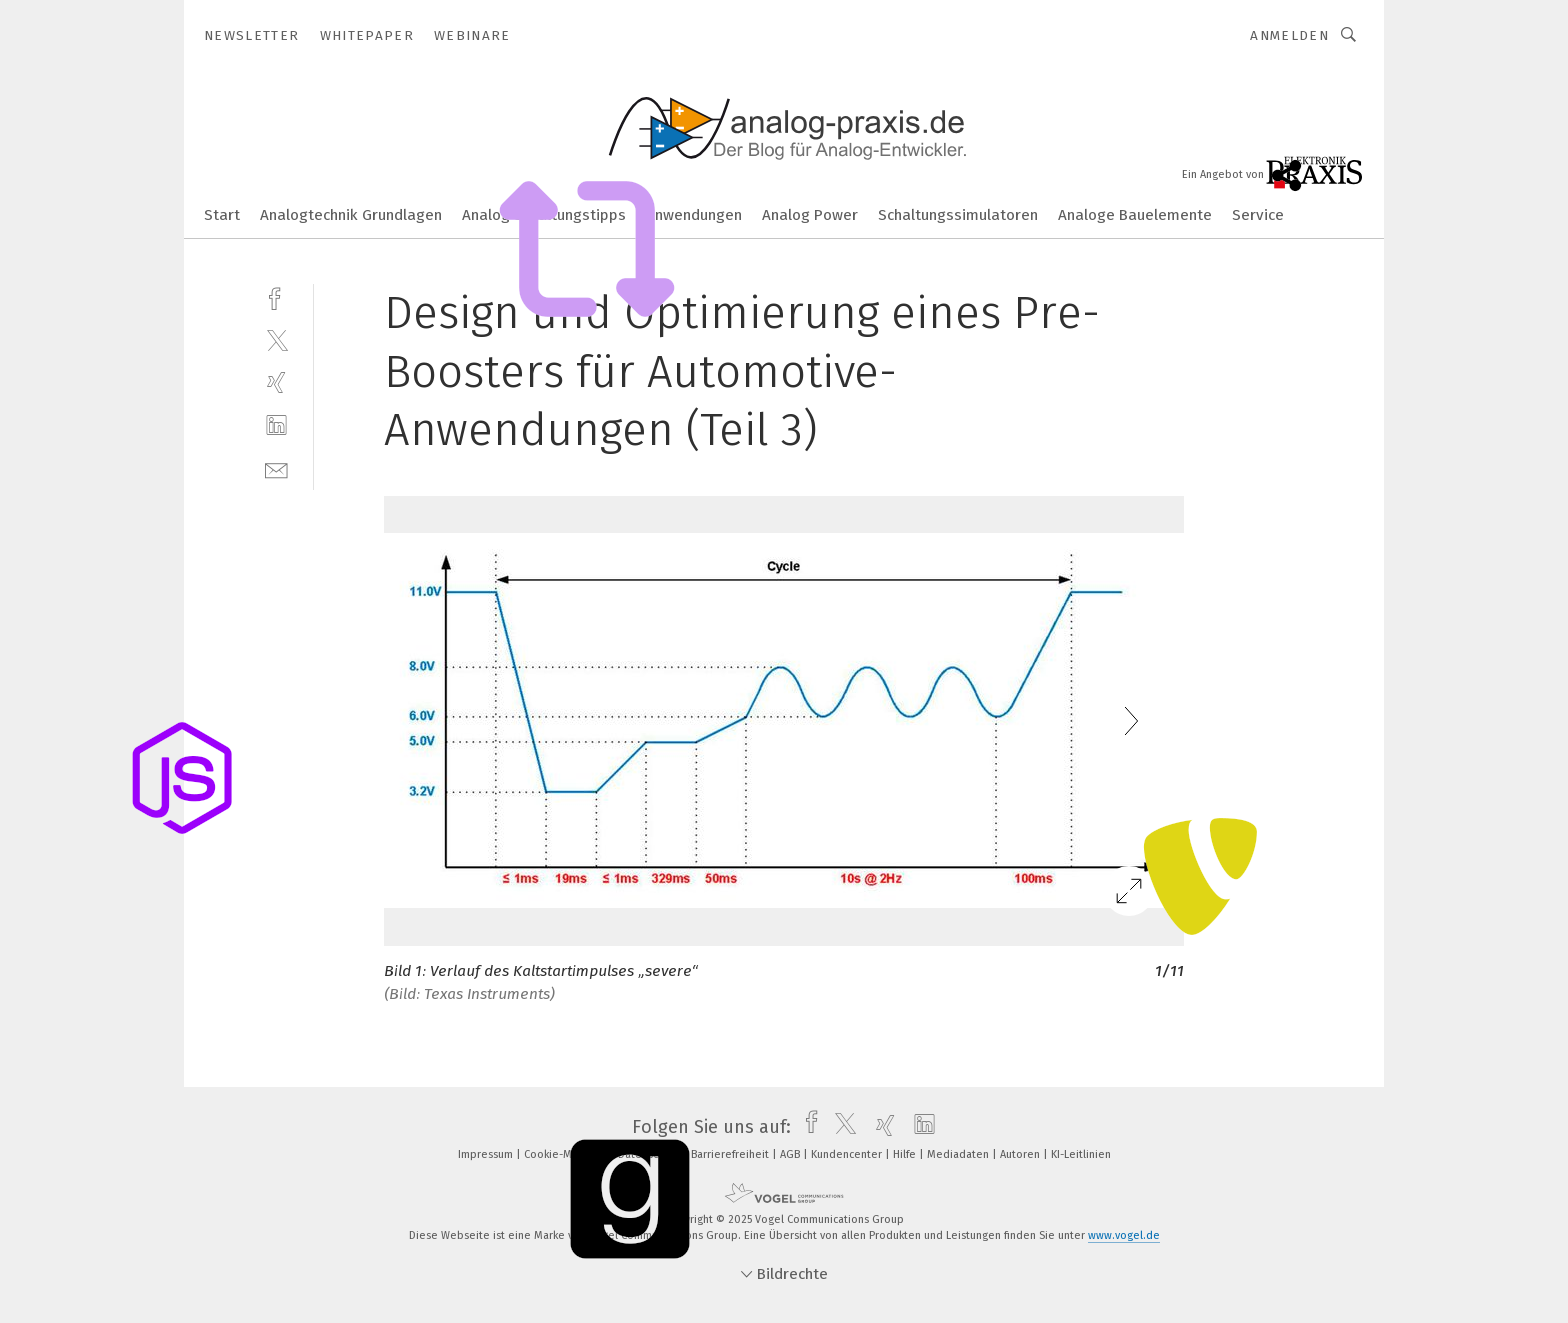 The image size is (1568, 1323). Describe the element at coordinates (630, 1199) in the screenshot. I see `open the goodreads app` at that location.